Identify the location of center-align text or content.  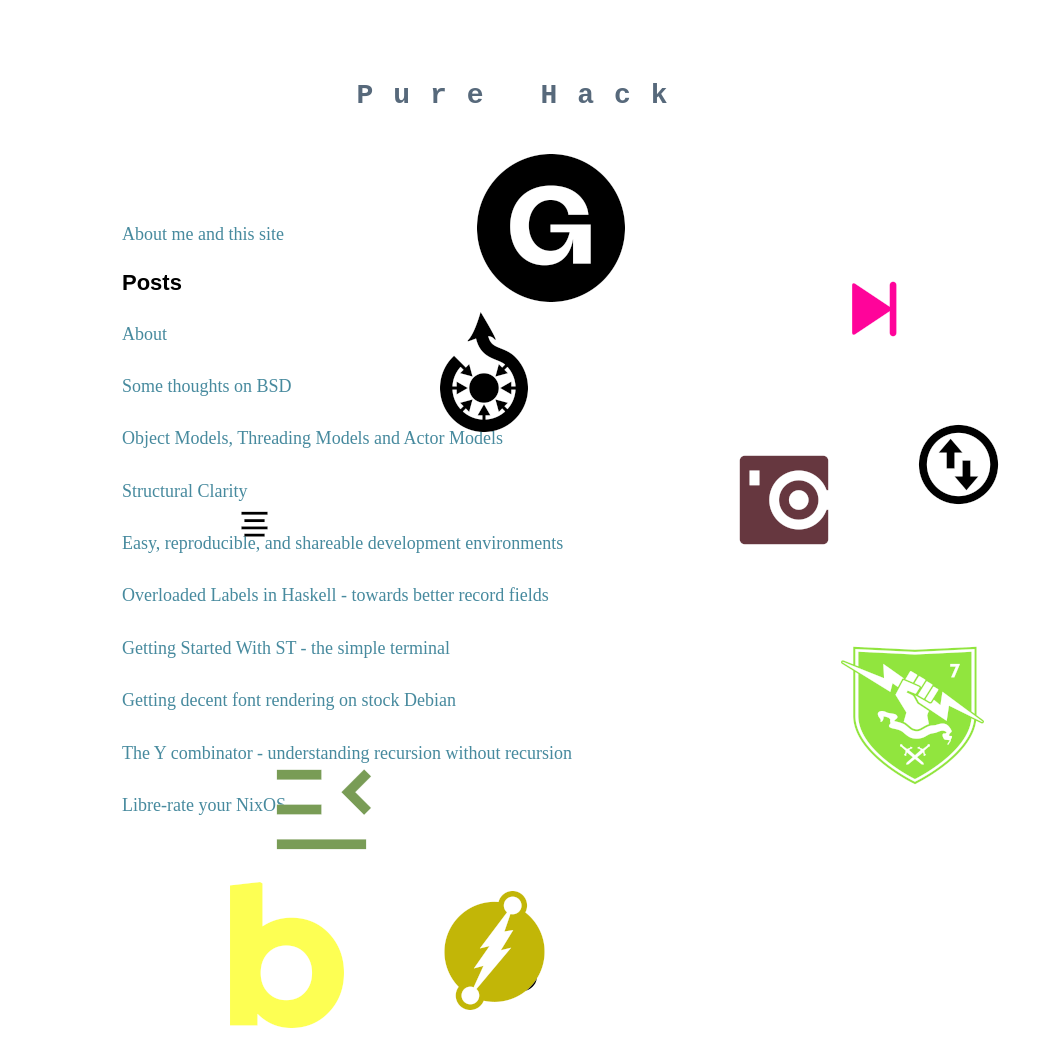
(254, 523).